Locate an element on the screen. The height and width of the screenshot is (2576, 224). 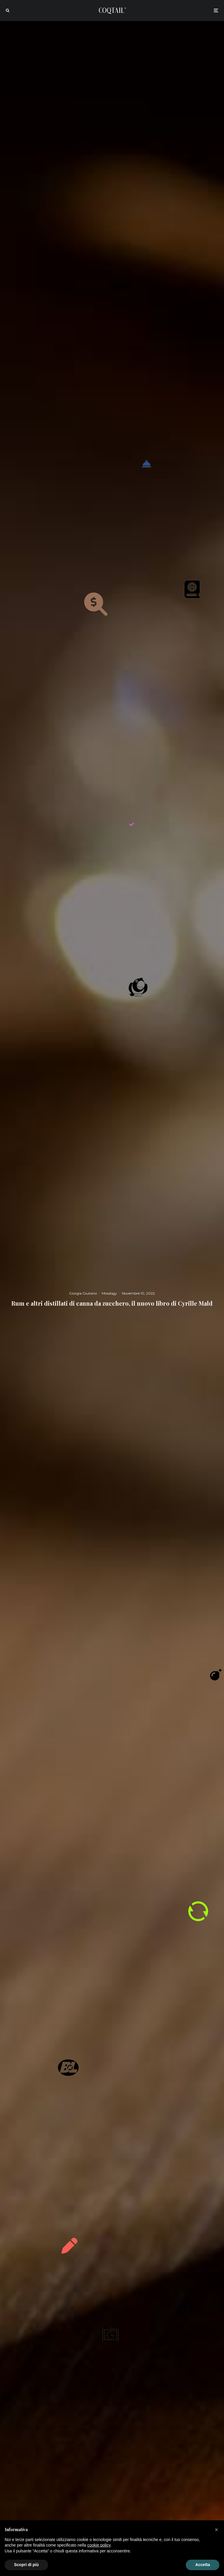
search for pricing or cost information is located at coordinates (96, 604).